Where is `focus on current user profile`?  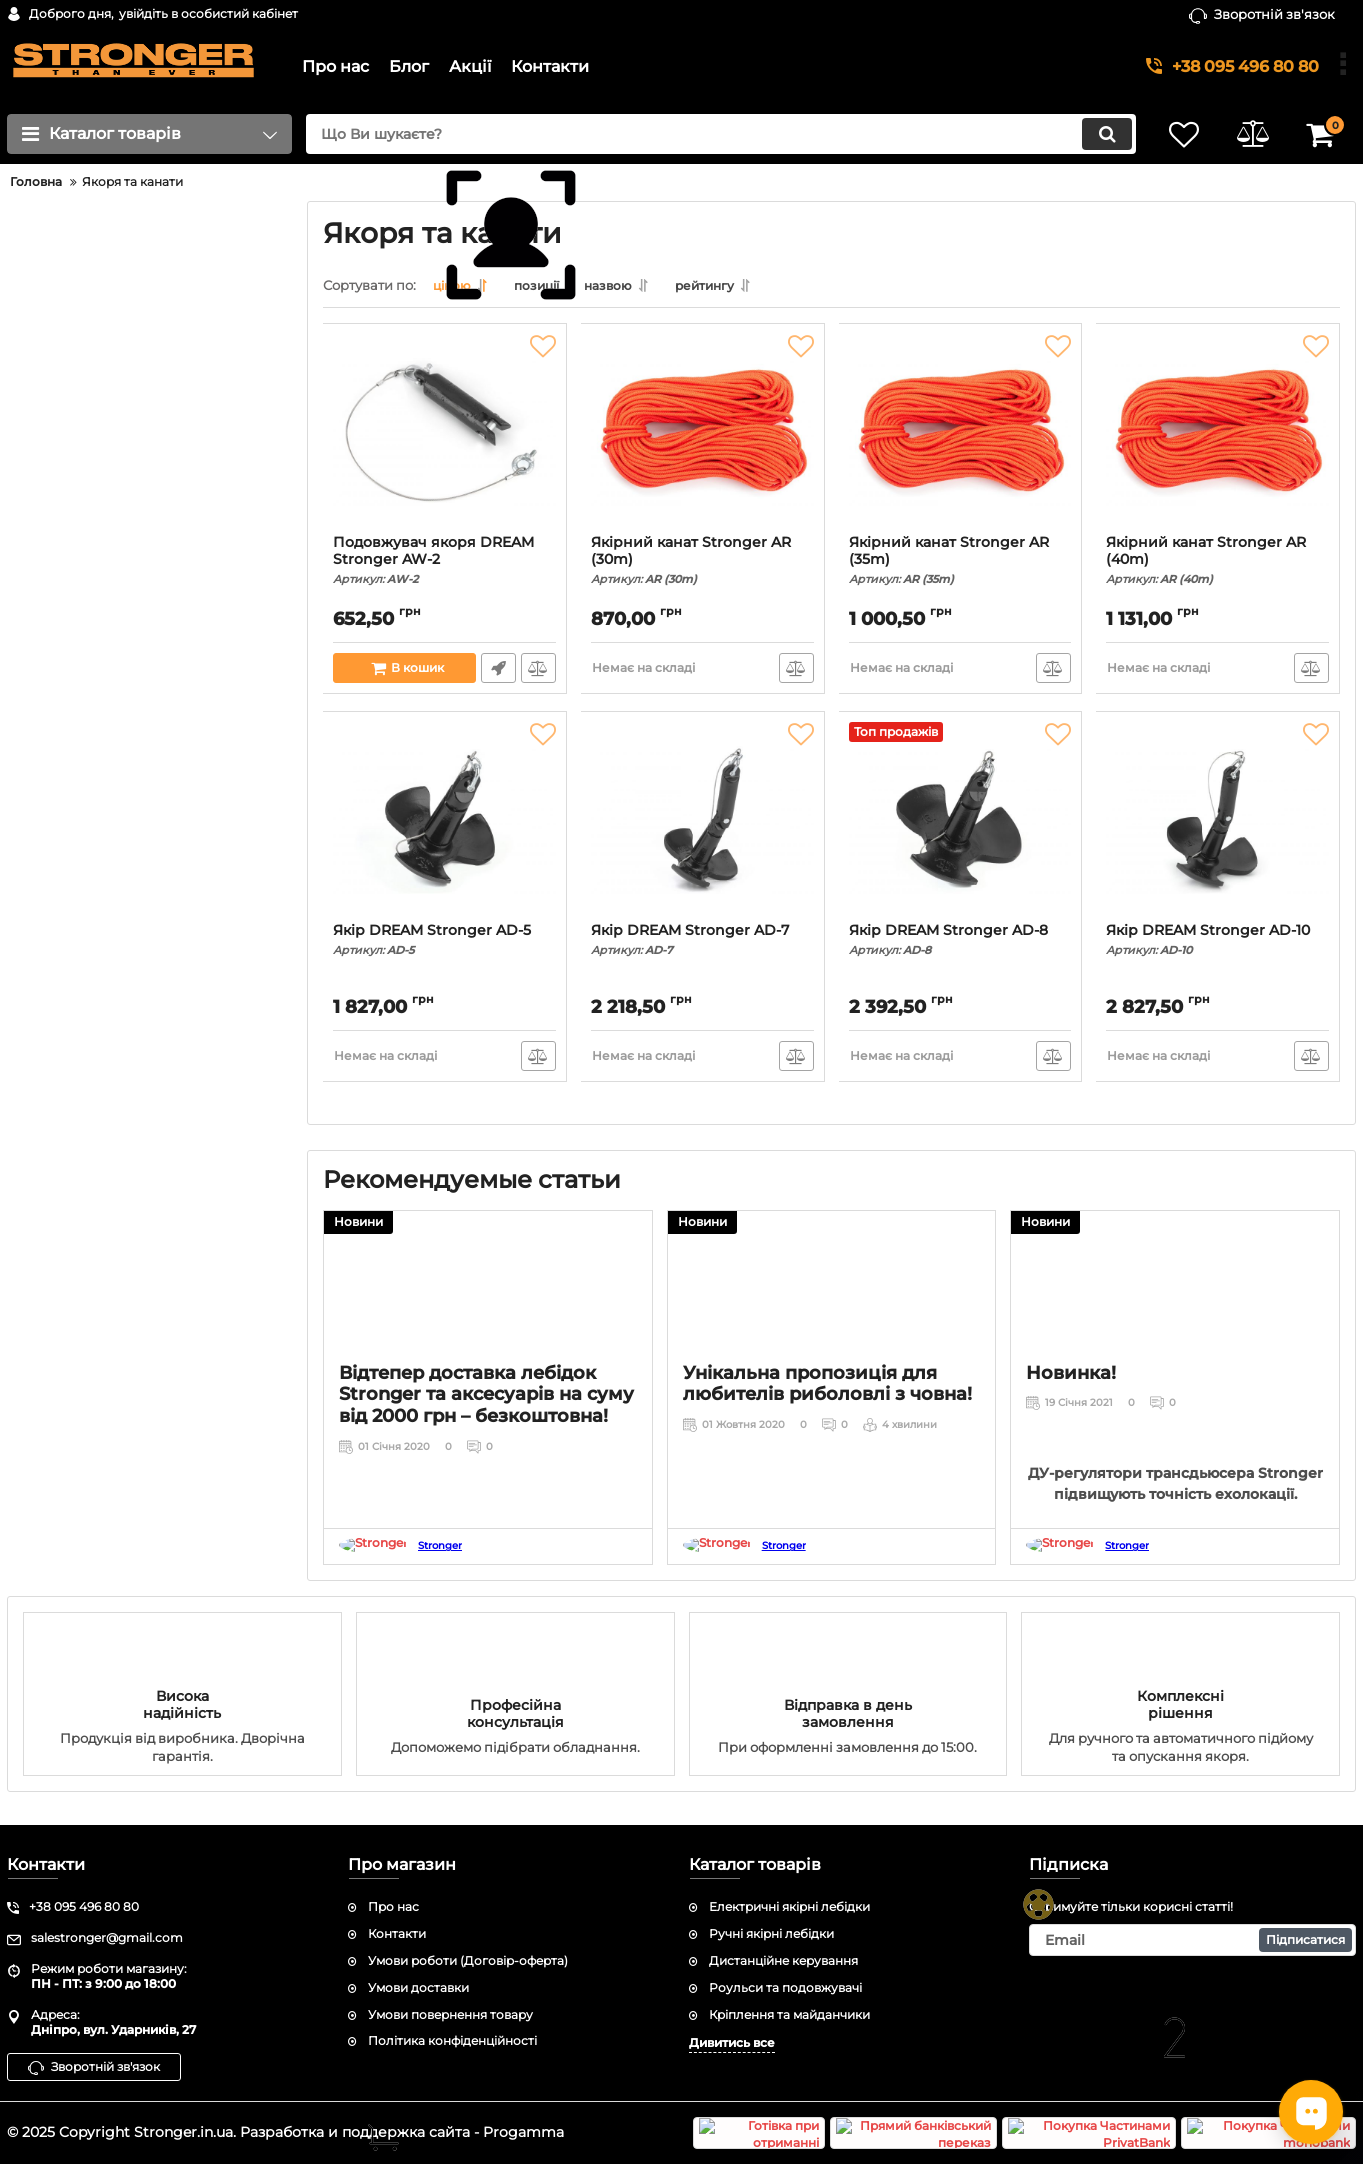 focus on current user profile is located at coordinates (511, 235).